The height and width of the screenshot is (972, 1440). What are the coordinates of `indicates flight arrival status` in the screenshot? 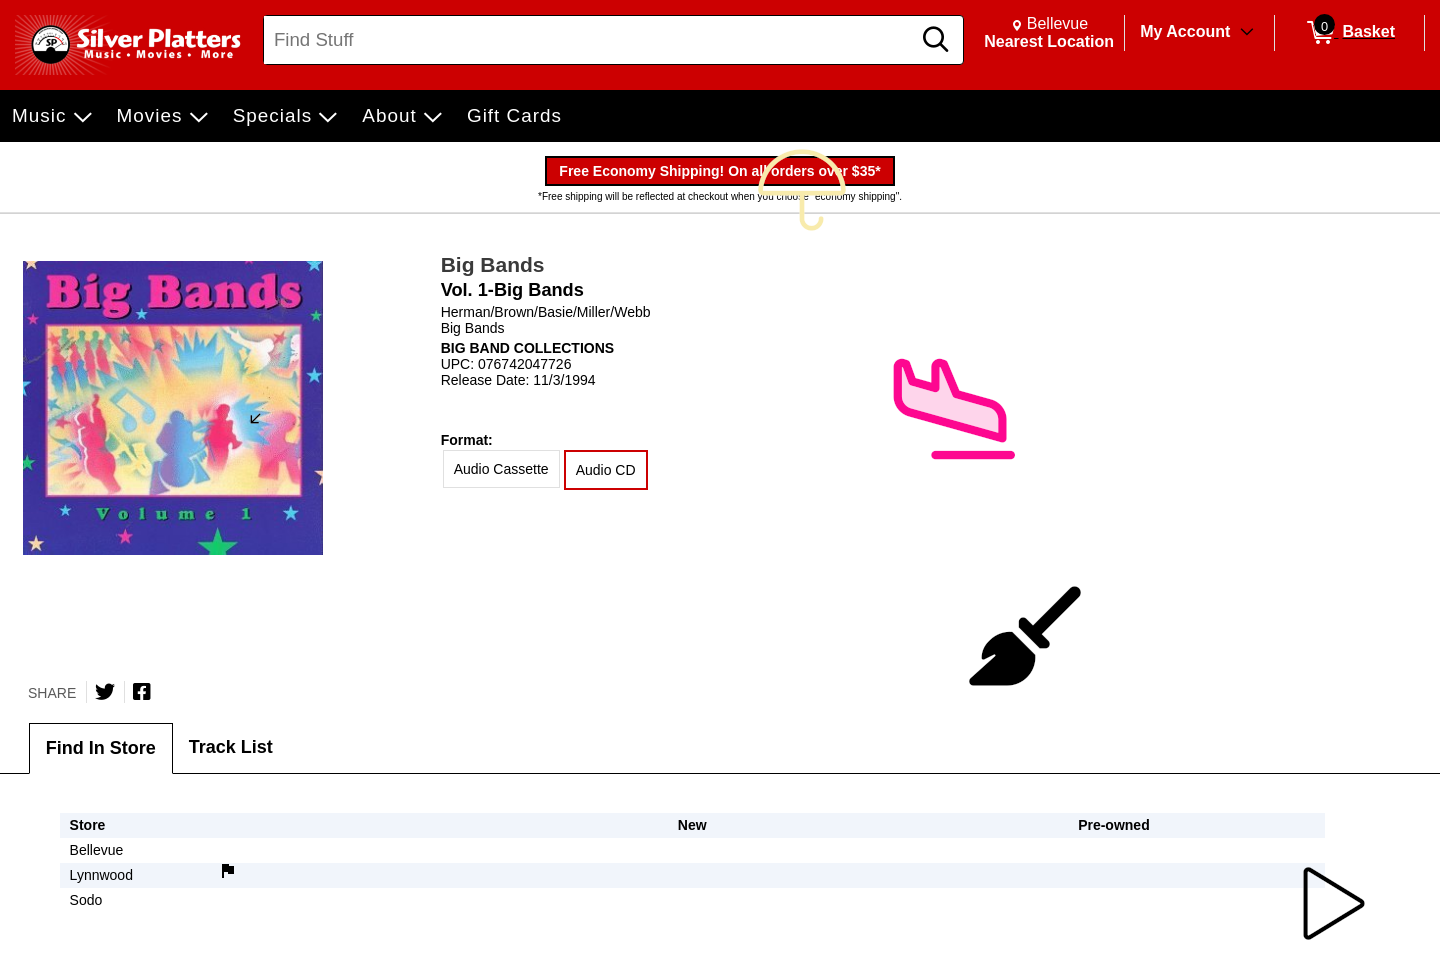 It's located at (948, 409).